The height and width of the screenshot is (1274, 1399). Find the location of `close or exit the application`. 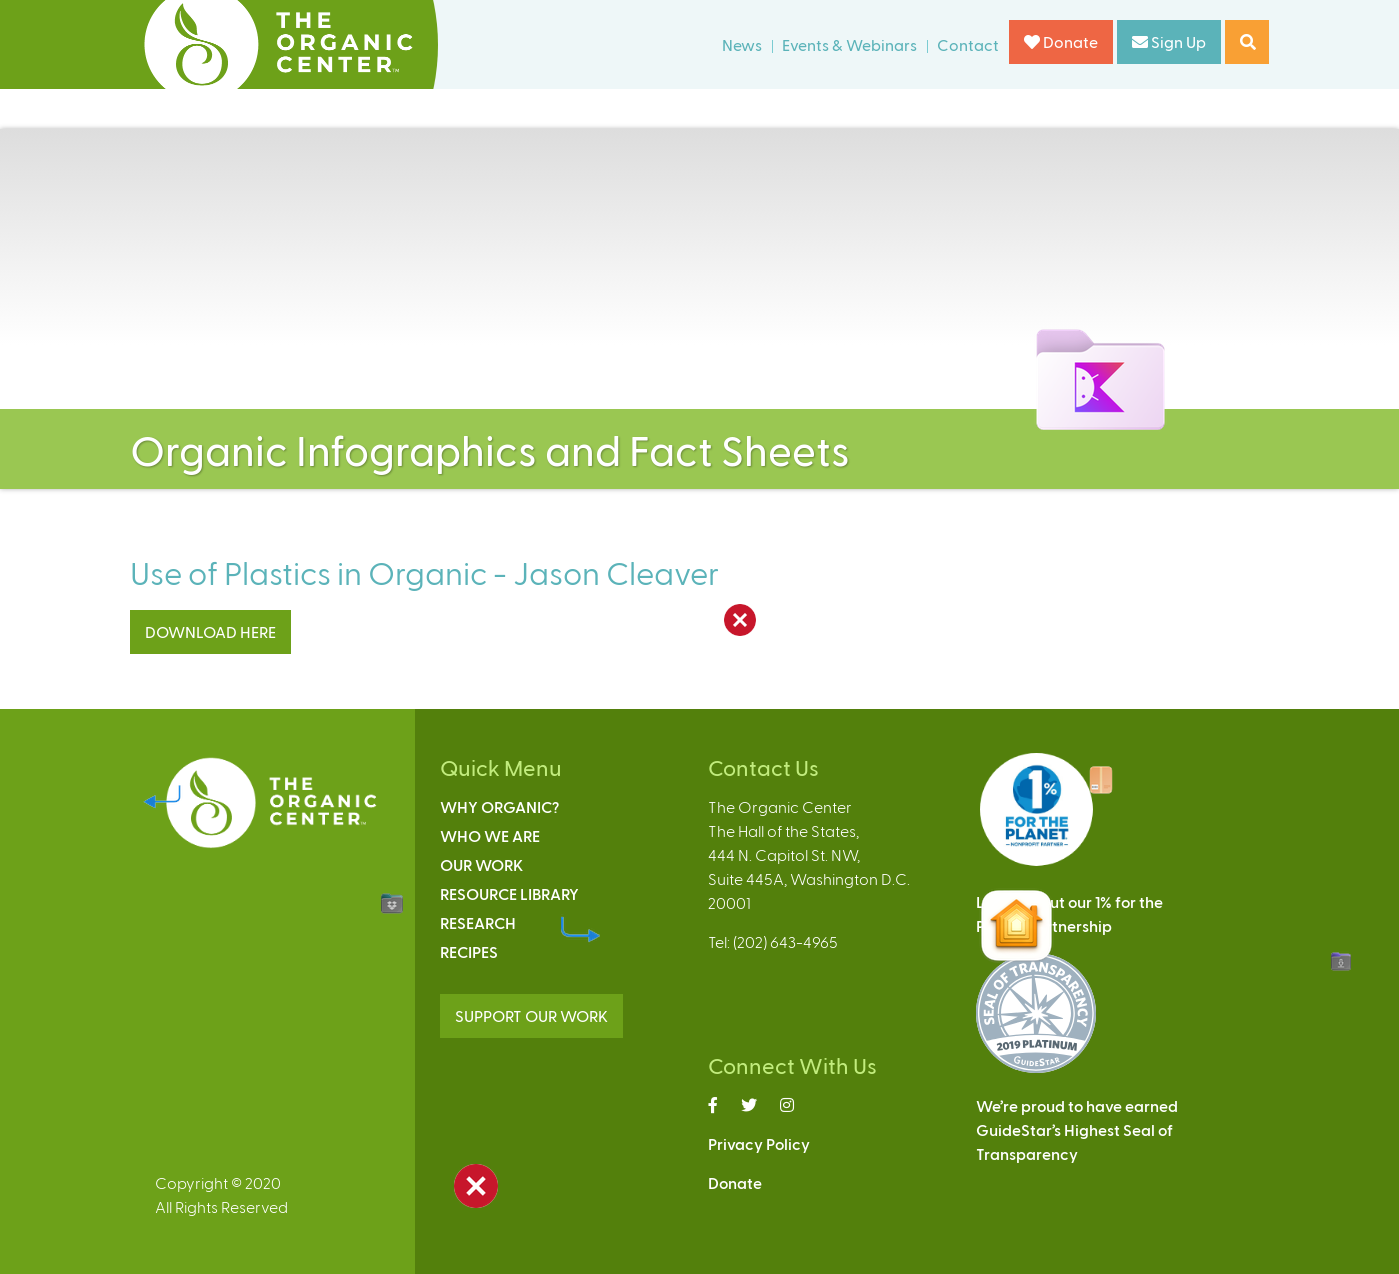

close or exit the application is located at coordinates (476, 1186).